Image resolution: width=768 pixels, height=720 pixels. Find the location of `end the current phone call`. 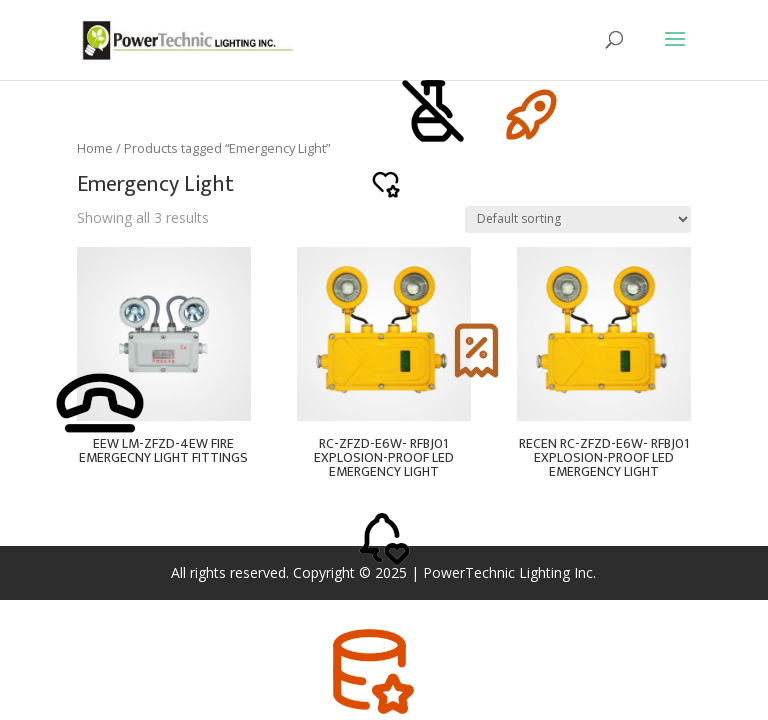

end the current phone call is located at coordinates (100, 403).